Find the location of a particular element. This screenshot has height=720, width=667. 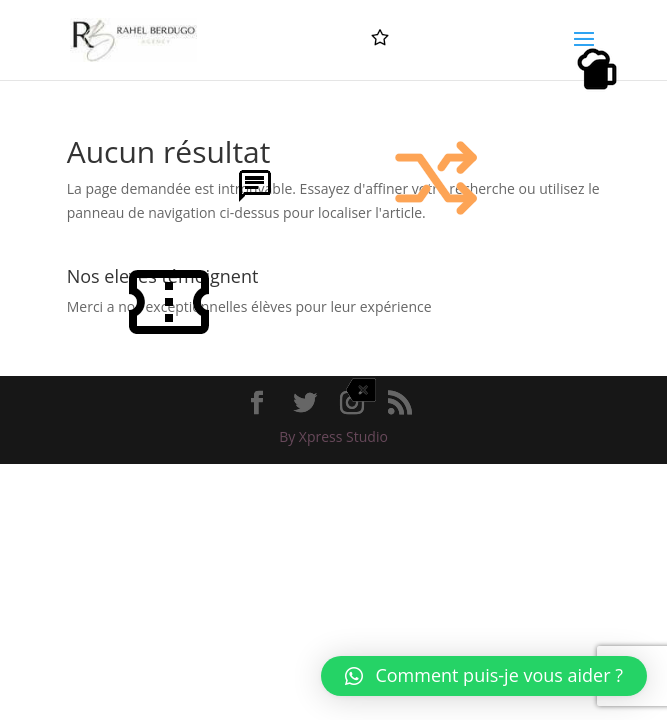

add item to favorites is located at coordinates (380, 38).